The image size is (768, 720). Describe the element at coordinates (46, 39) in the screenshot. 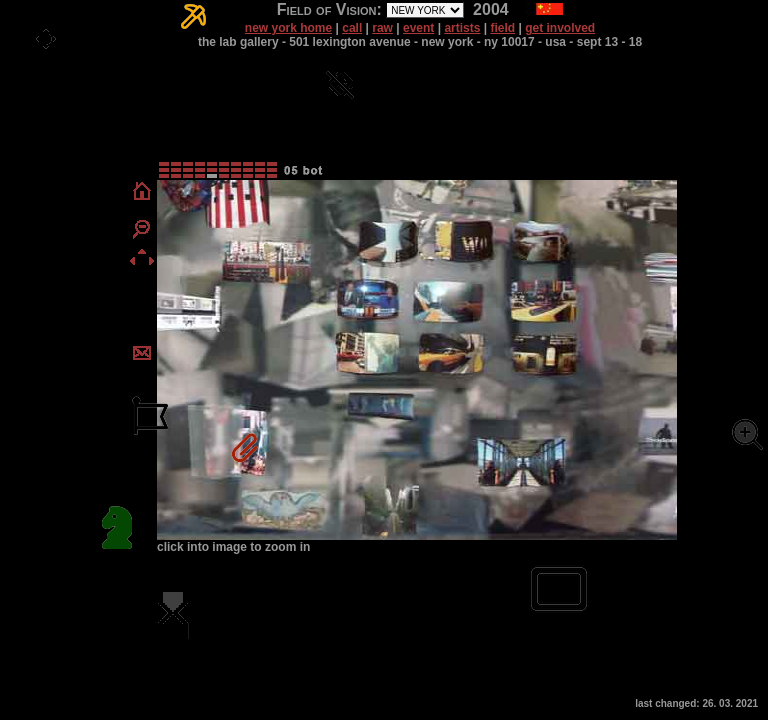

I see `adjust display brightness settings` at that location.